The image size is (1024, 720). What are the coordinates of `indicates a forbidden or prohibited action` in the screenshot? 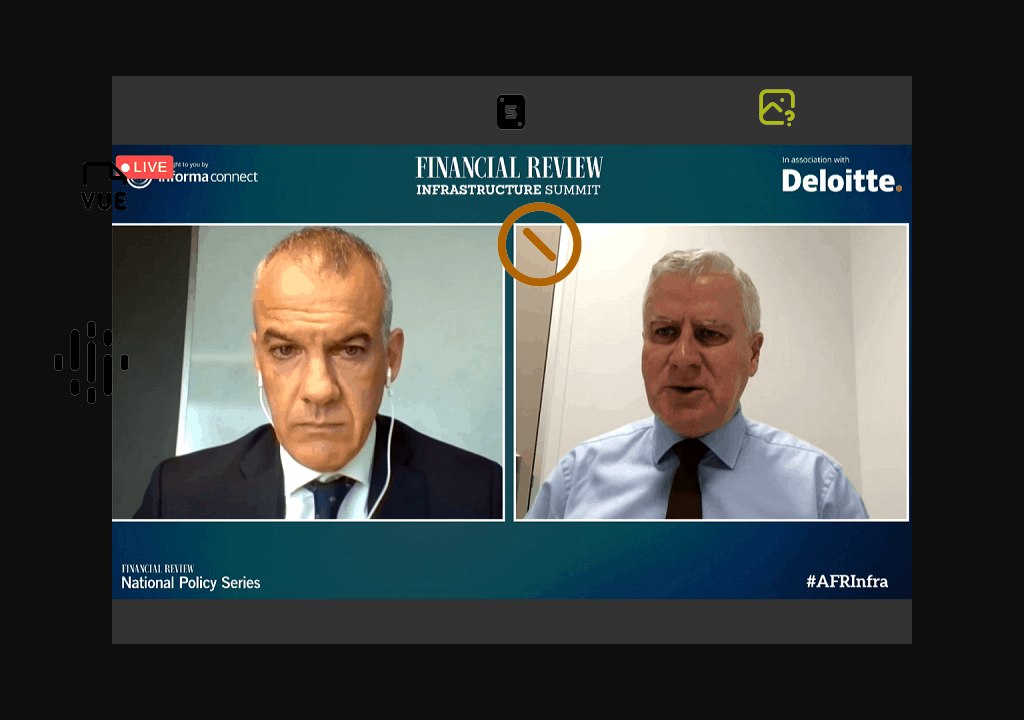 It's located at (539, 244).